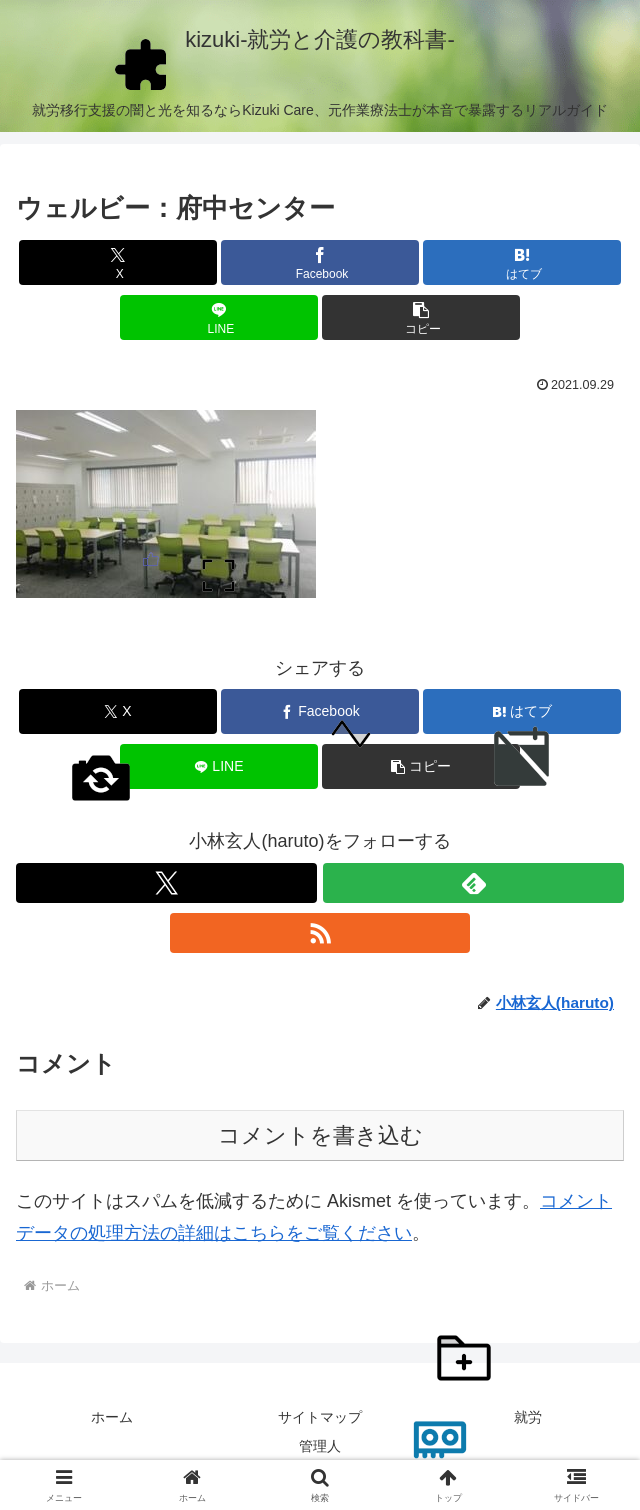 This screenshot has height=1510, width=640. Describe the element at coordinates (218, 575) in the screenshot. I see `expand to fullscreen mode` at that location.